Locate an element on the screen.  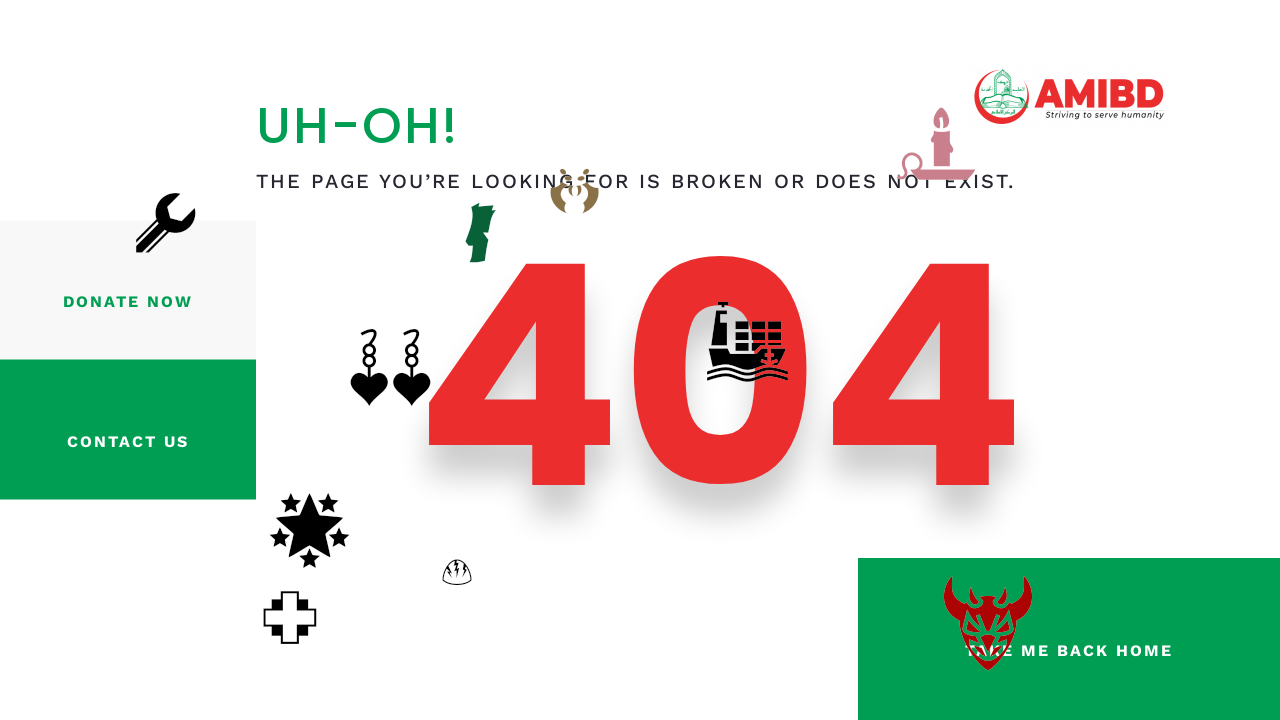
activate energy shield or barrier is located at coordinates (457, 572).